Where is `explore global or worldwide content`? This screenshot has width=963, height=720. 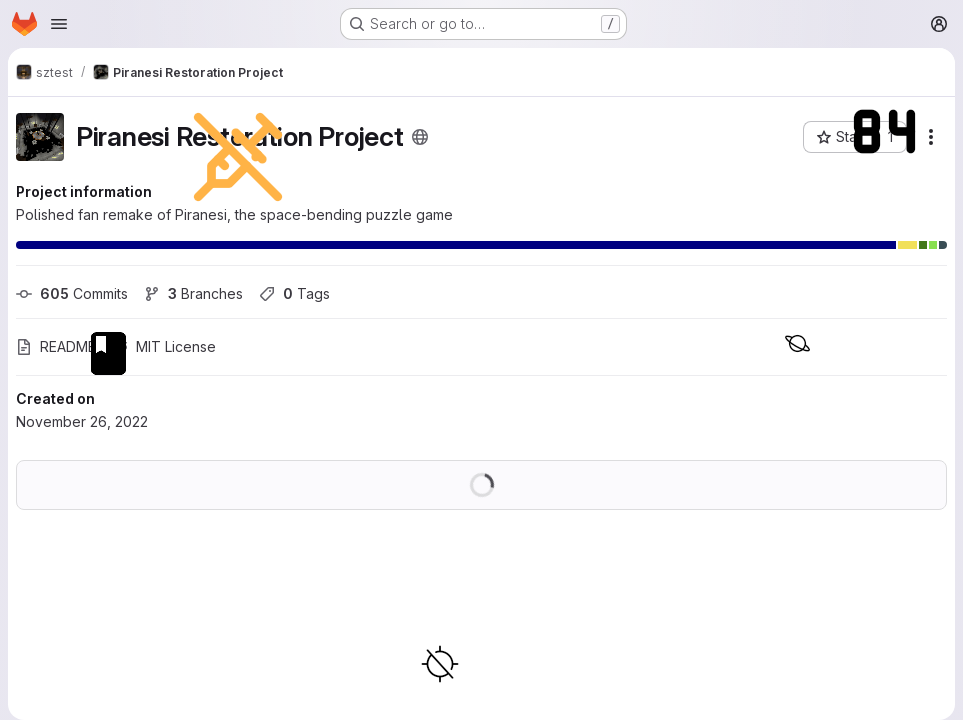 explore global or worldwide content is located at coordinates (797, 343).